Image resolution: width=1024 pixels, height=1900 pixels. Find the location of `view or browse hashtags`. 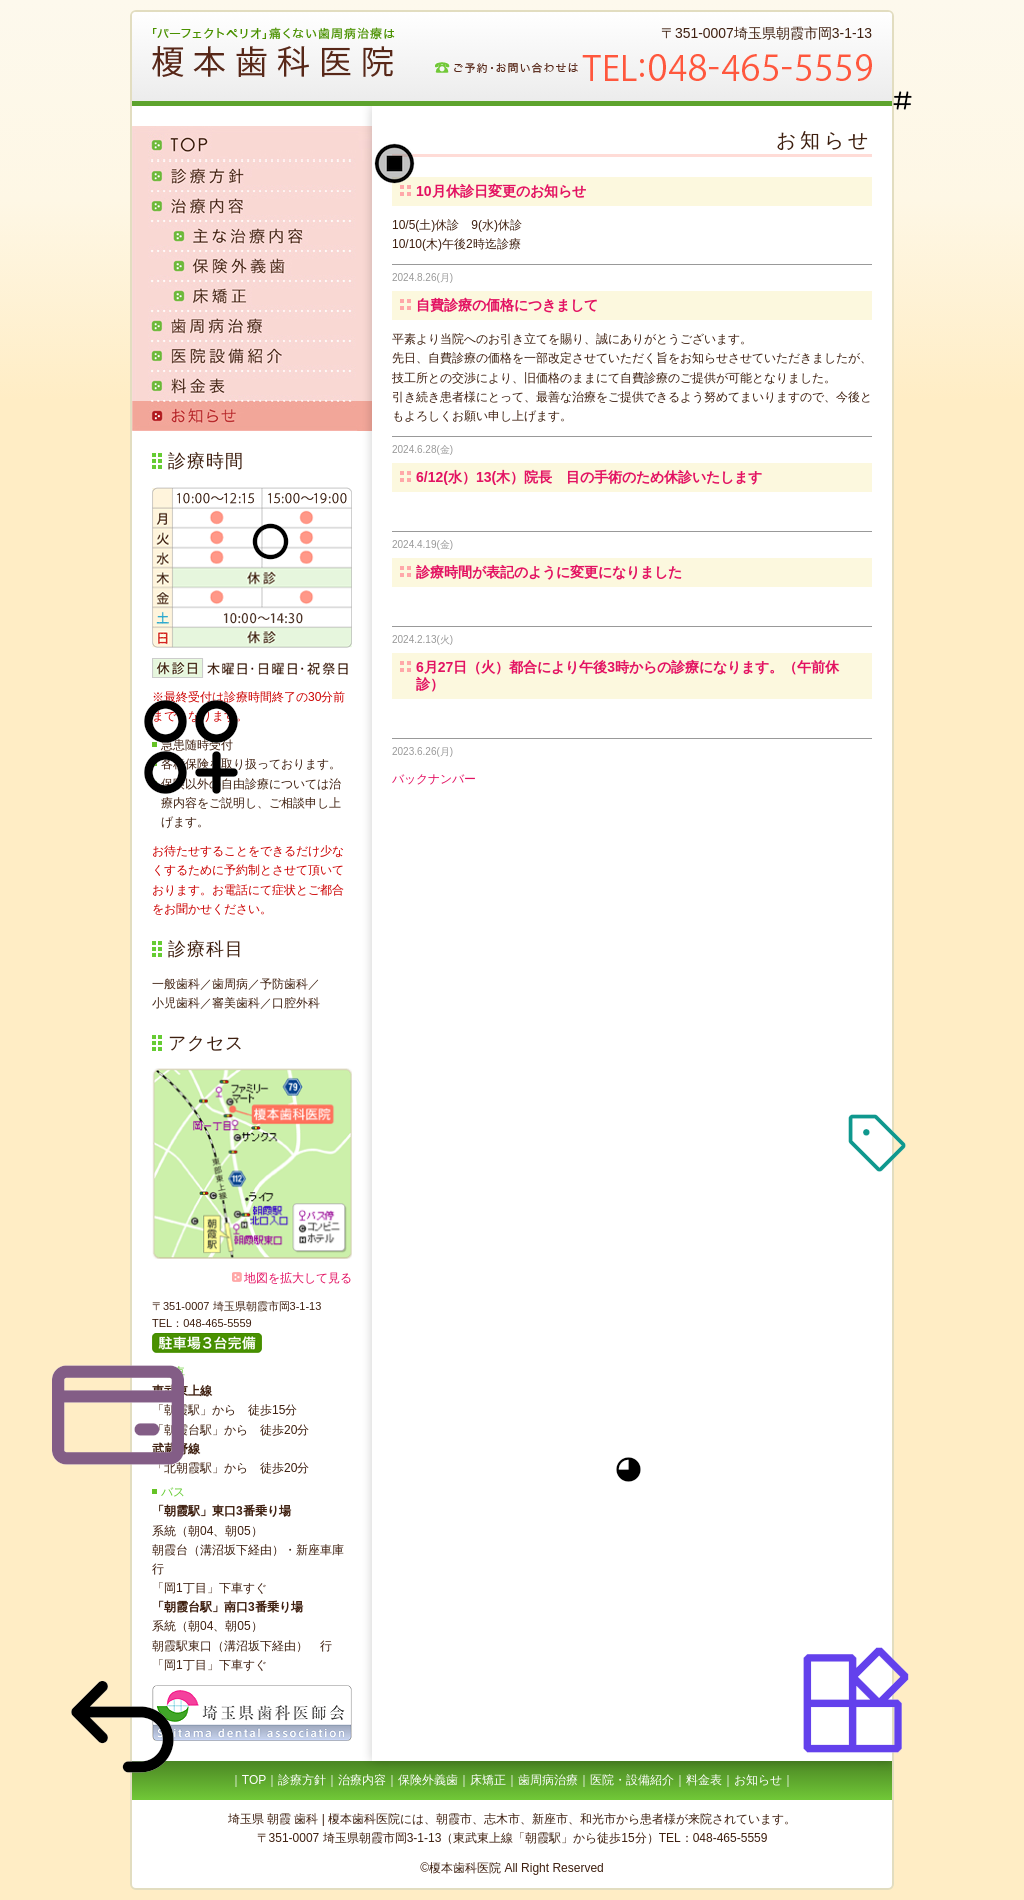

view or browse hashtags is located at coordinates (902, 100).